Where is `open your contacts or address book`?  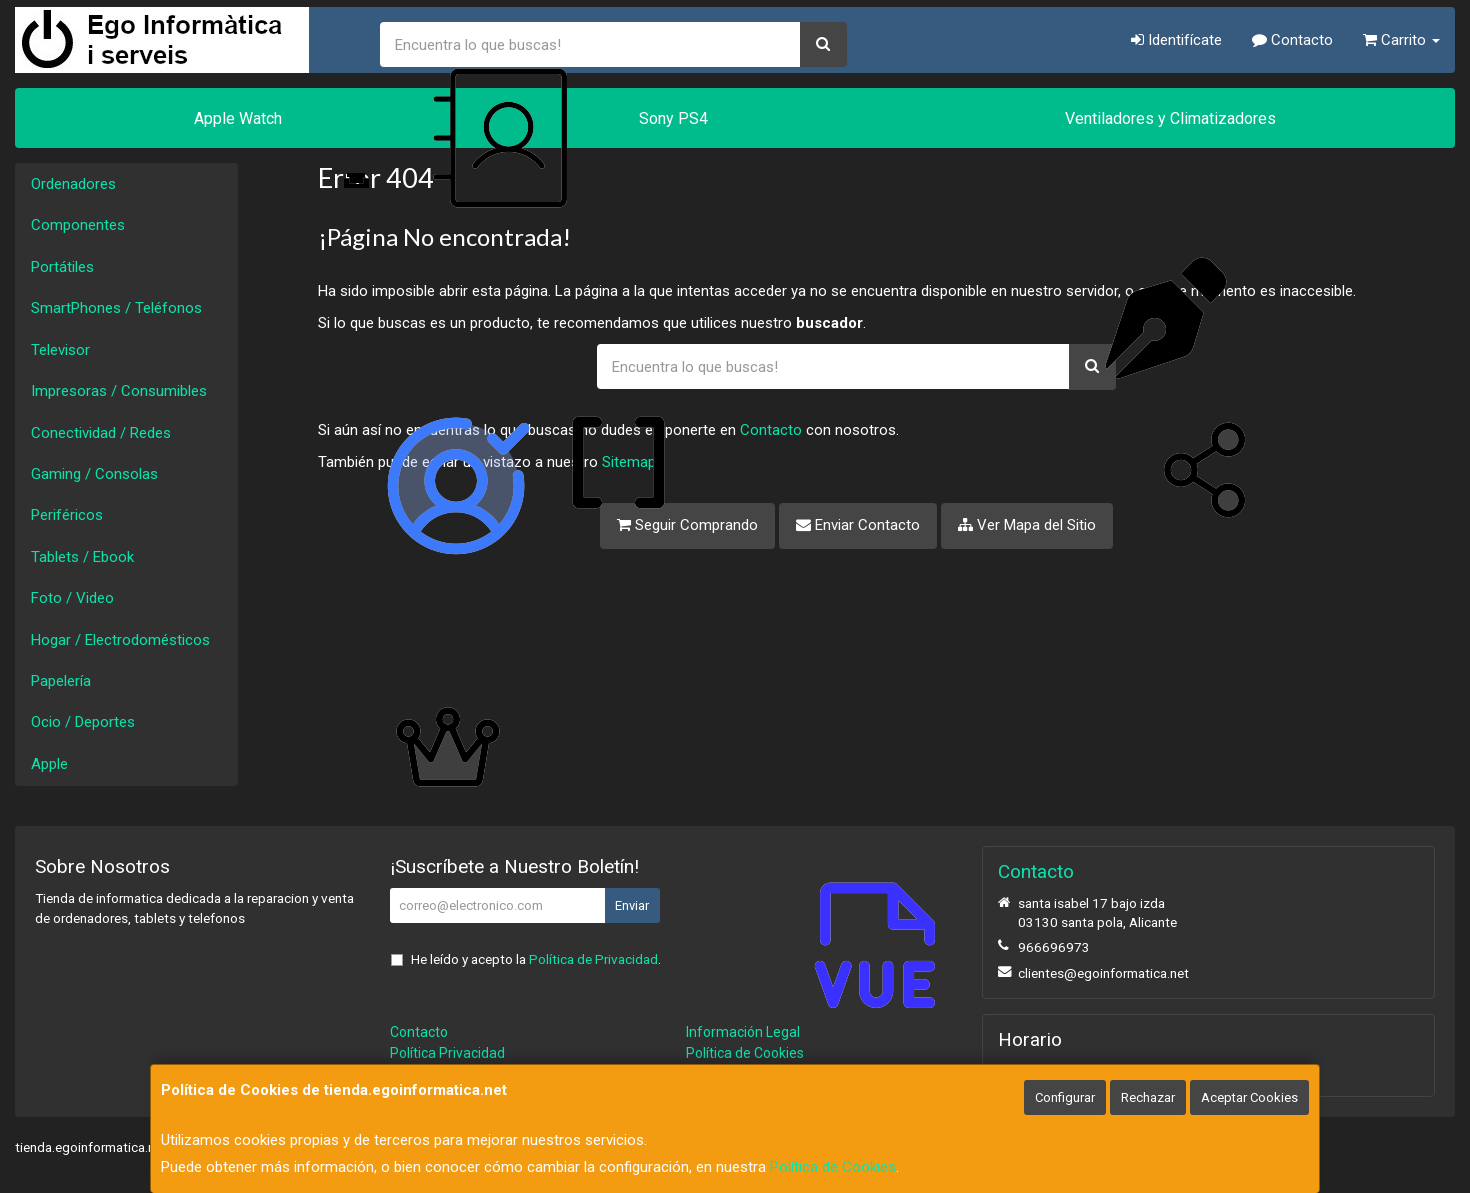 open your contacts or address book is located at coordinates (503, 138).